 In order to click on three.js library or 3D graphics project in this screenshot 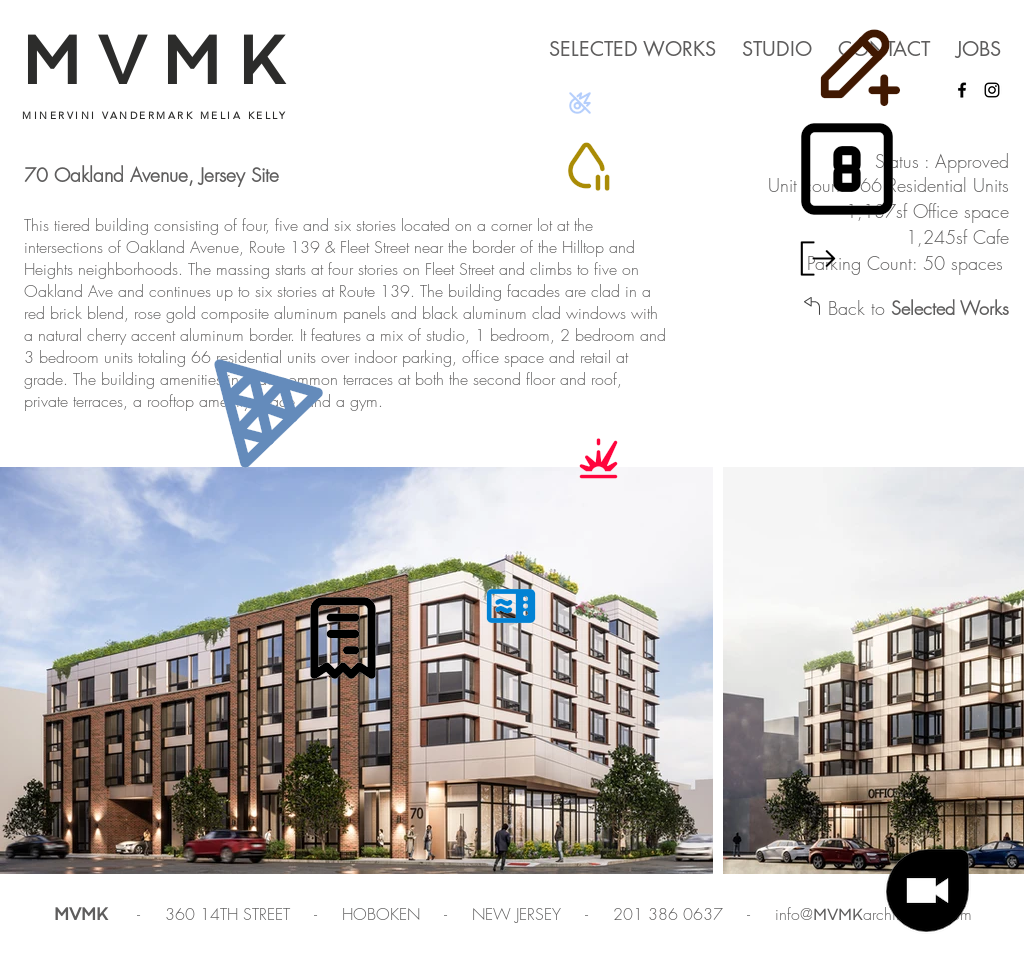, I will do `click(266, 411)`.